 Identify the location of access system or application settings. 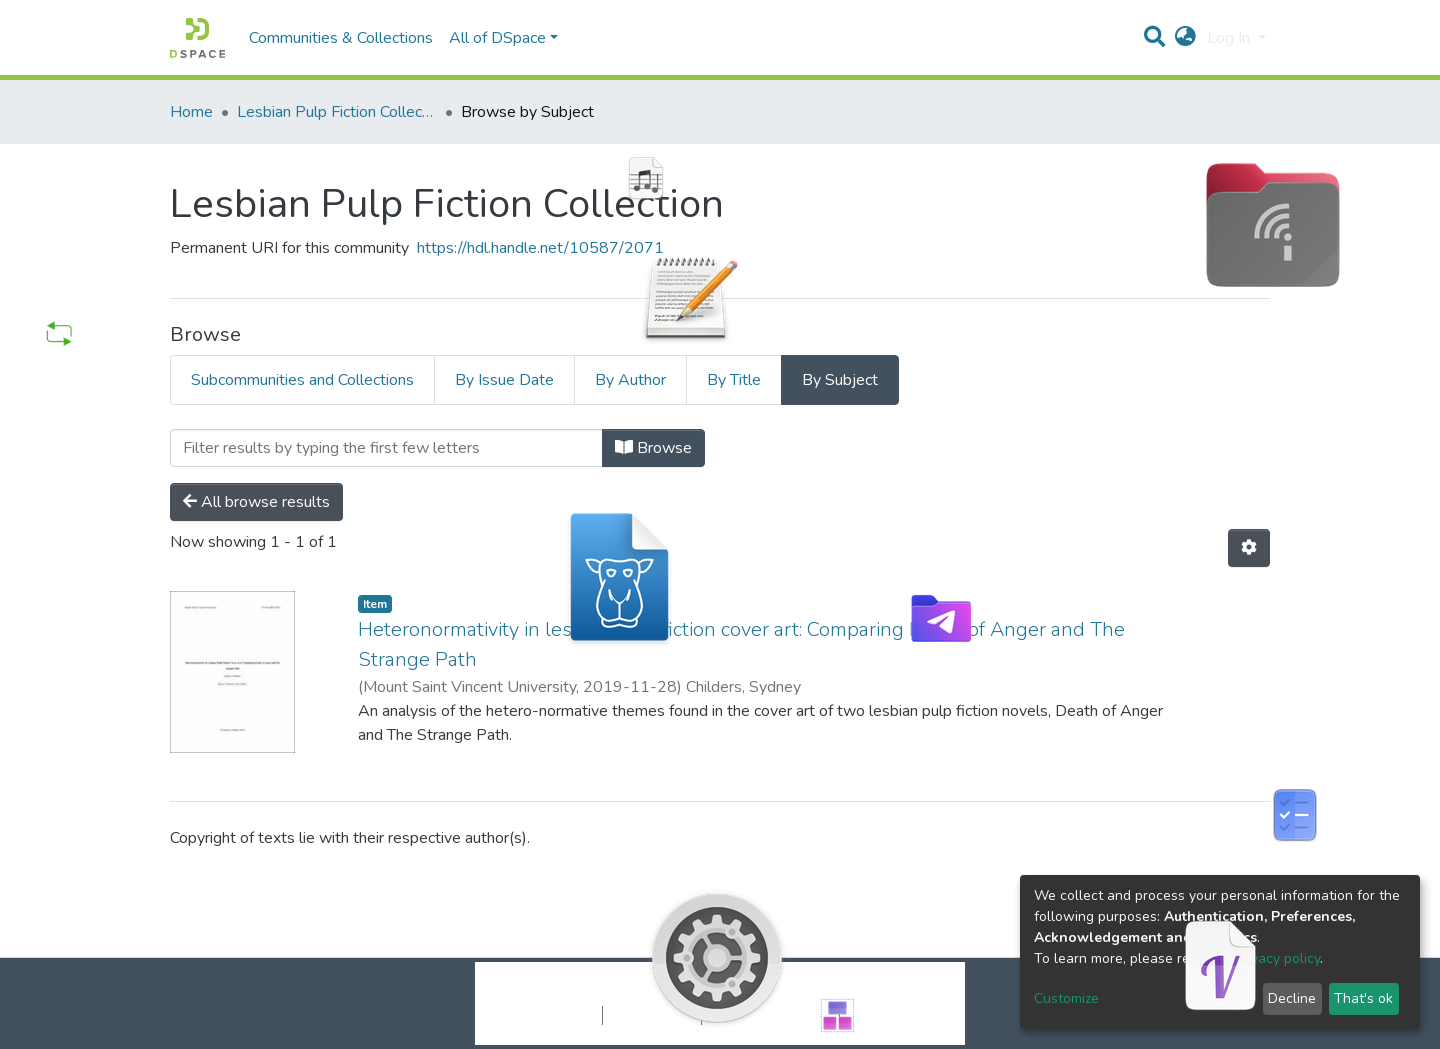
(717, 958).